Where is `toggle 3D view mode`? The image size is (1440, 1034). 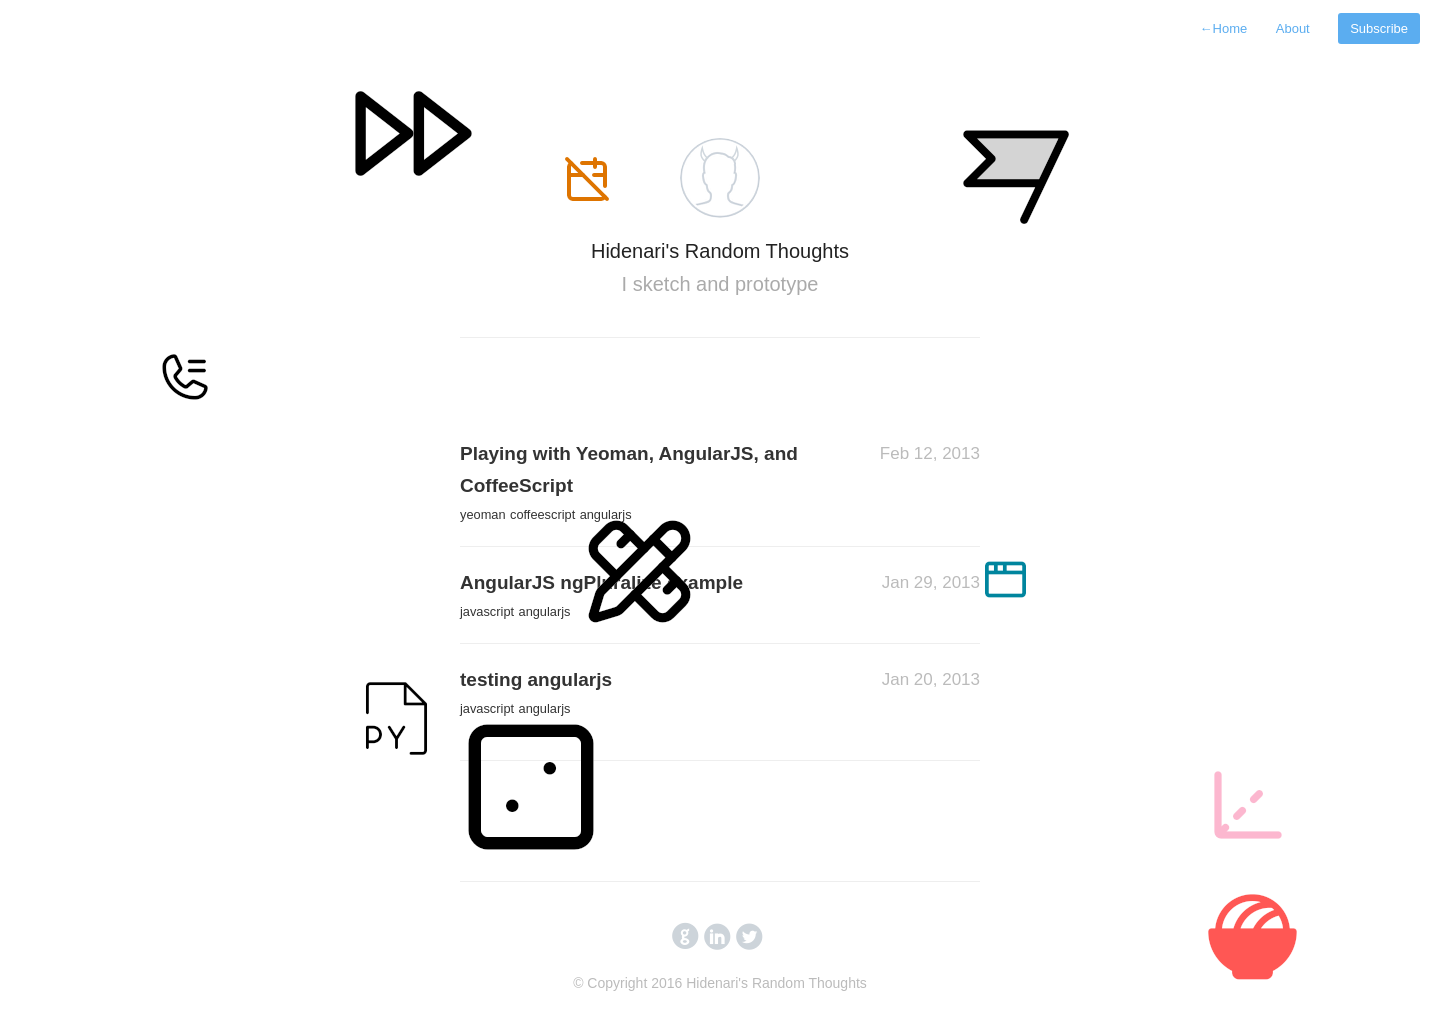 toggle 3D view mode is located at coordinates (1248, 805).